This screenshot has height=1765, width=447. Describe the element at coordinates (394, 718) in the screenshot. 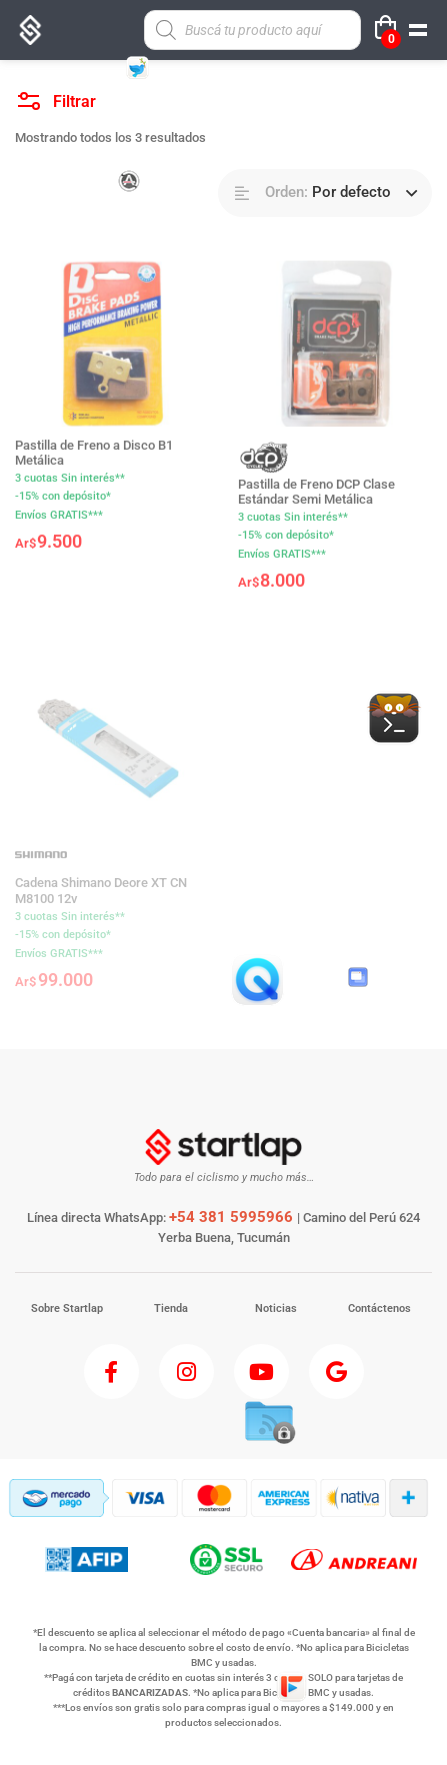

I see `open kitty terminal emulator` at that location.